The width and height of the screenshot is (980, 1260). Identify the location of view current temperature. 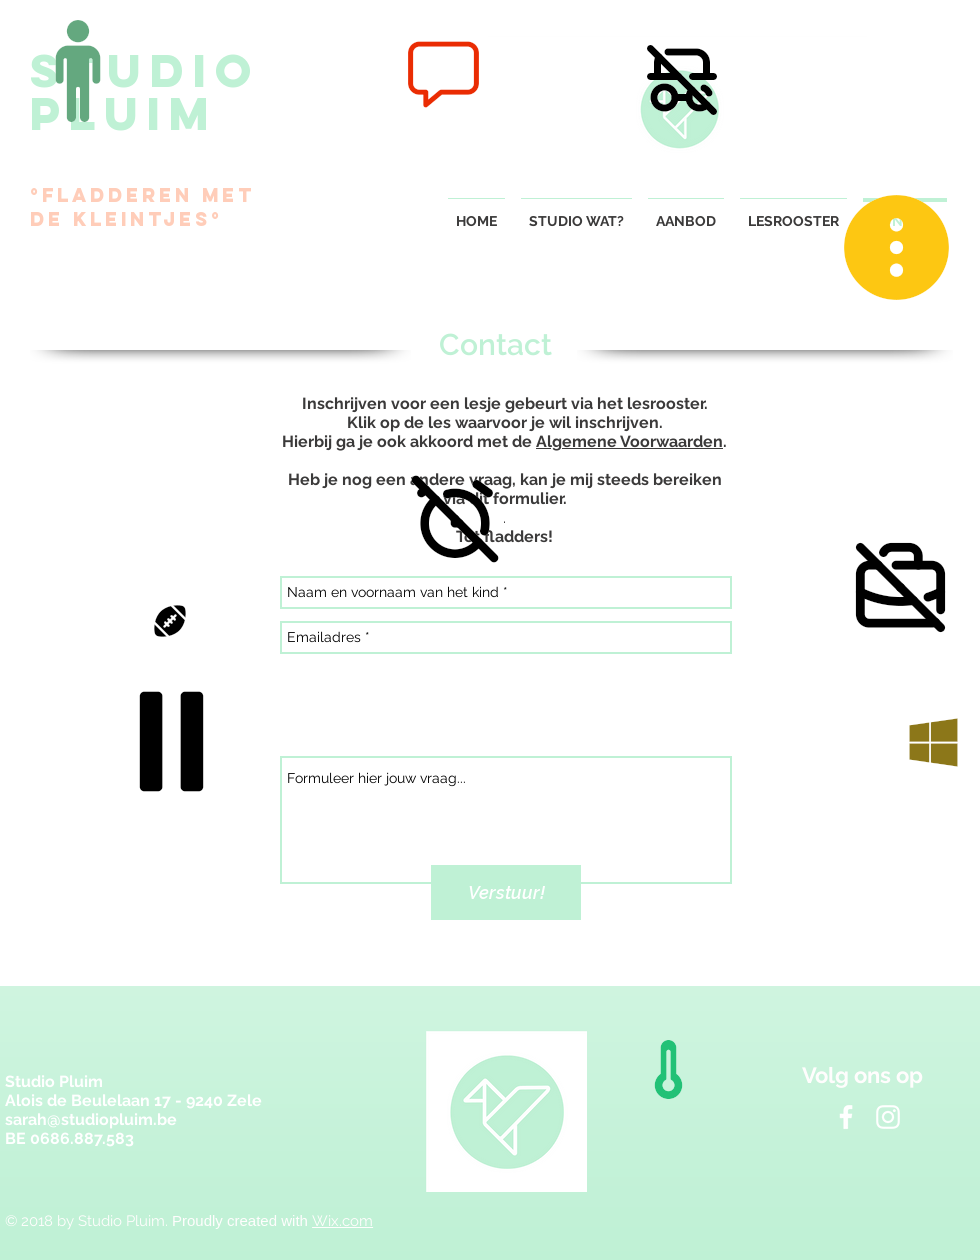
(668, 1069).